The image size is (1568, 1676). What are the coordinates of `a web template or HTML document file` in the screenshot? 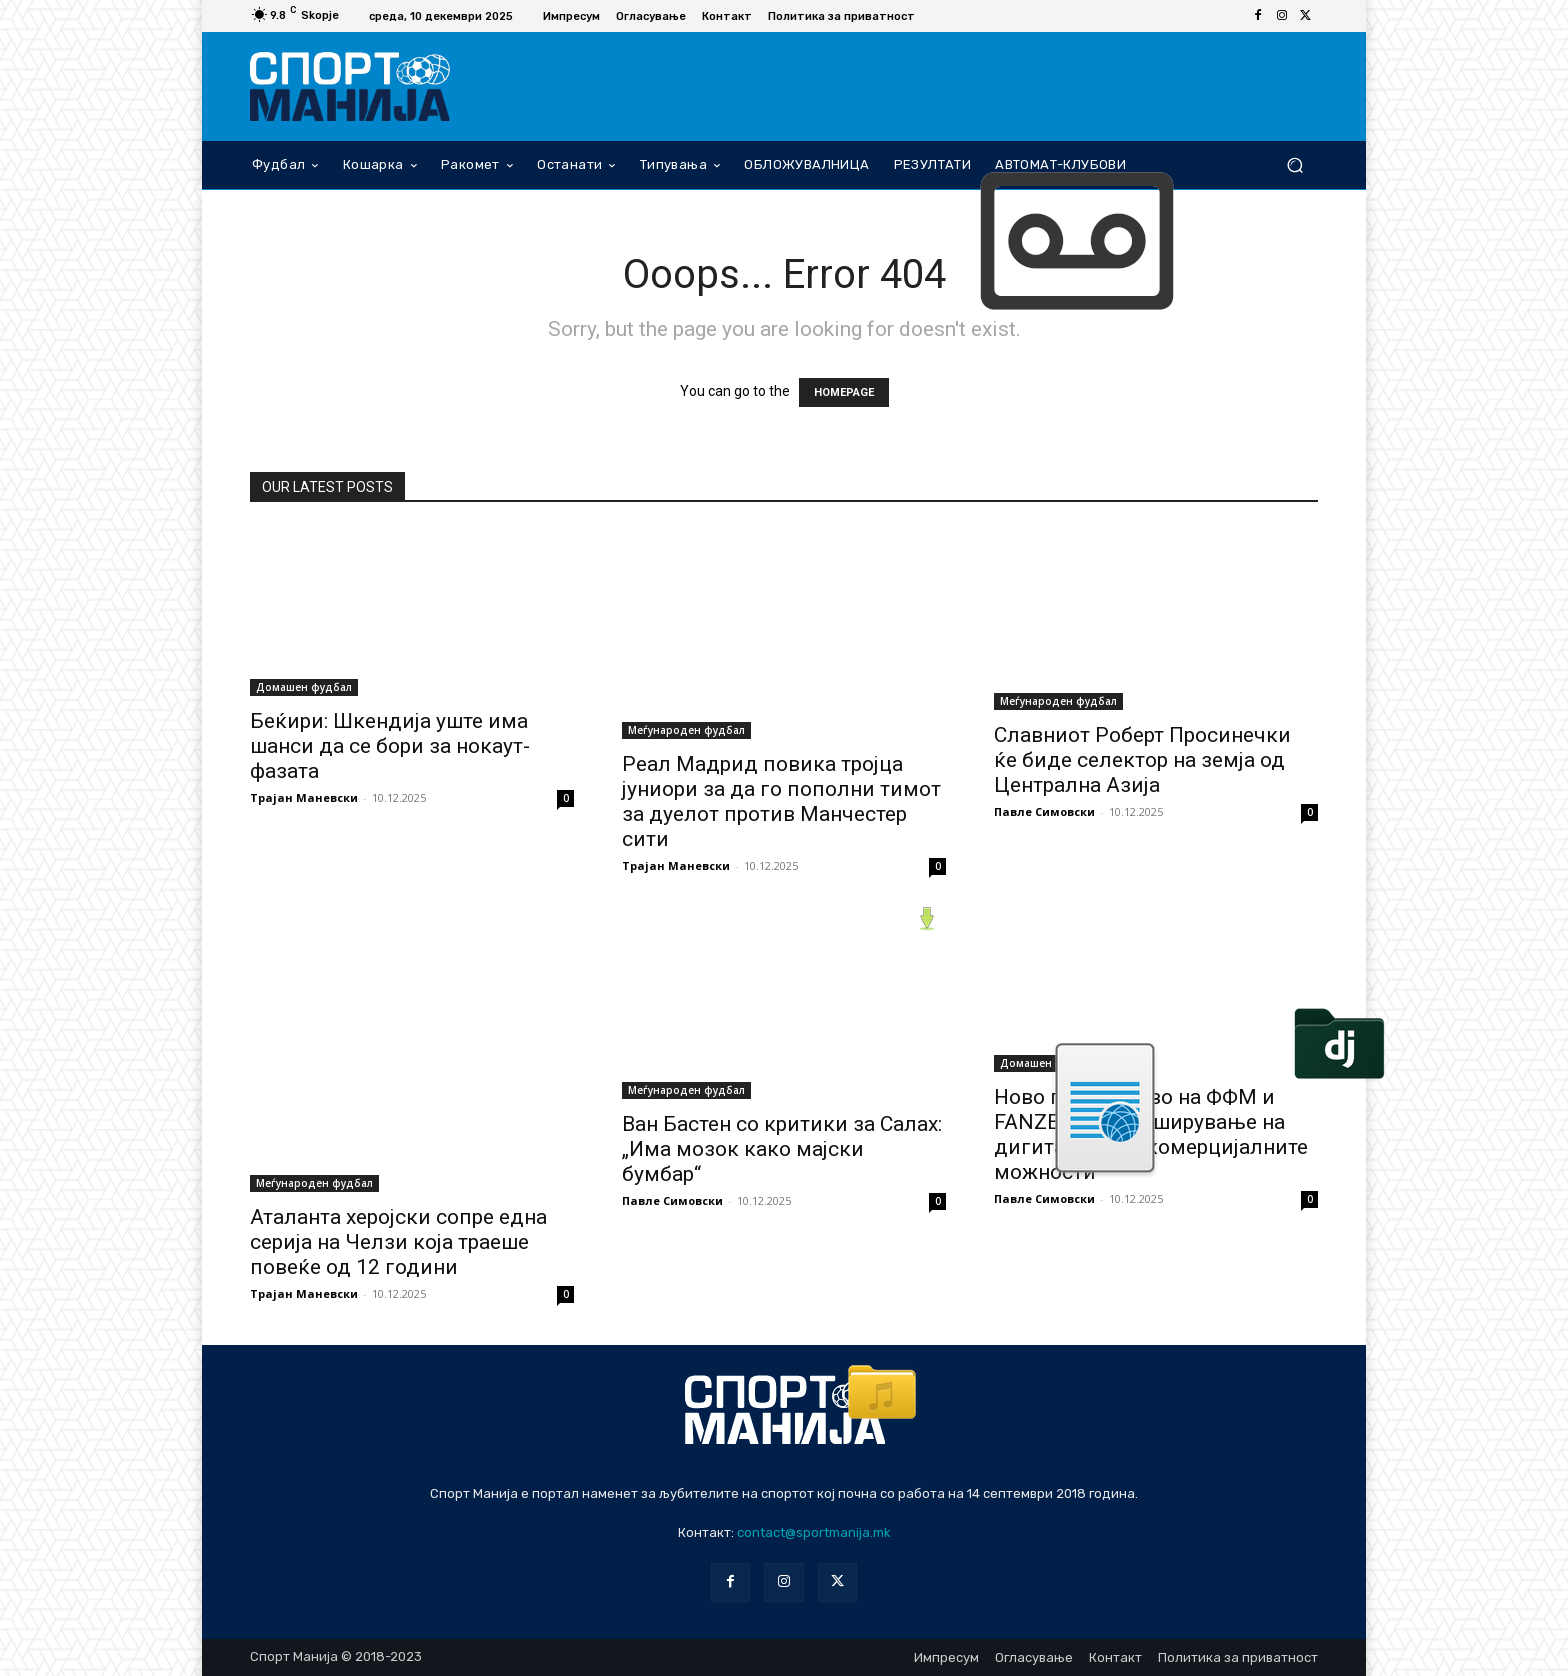 It's located at (1105, 1110).